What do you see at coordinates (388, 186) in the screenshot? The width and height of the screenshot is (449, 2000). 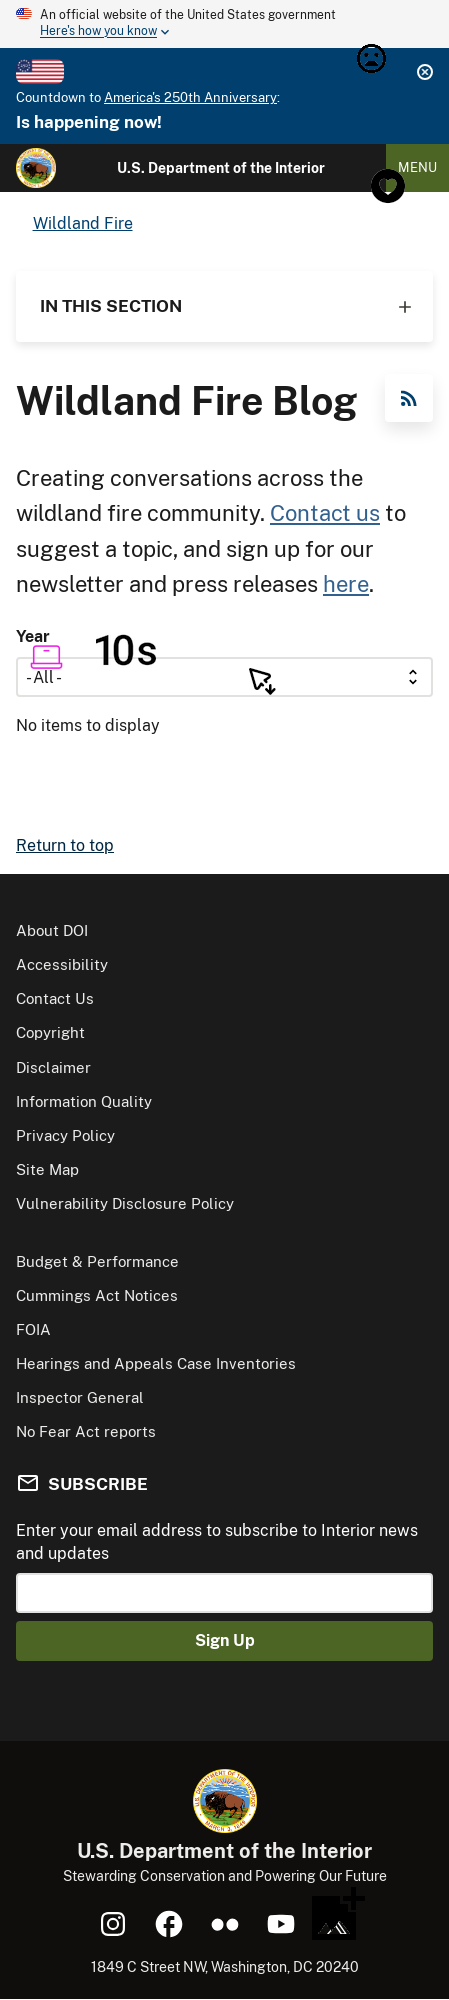 I see `add to favorites` at bounding box center [388, 186].